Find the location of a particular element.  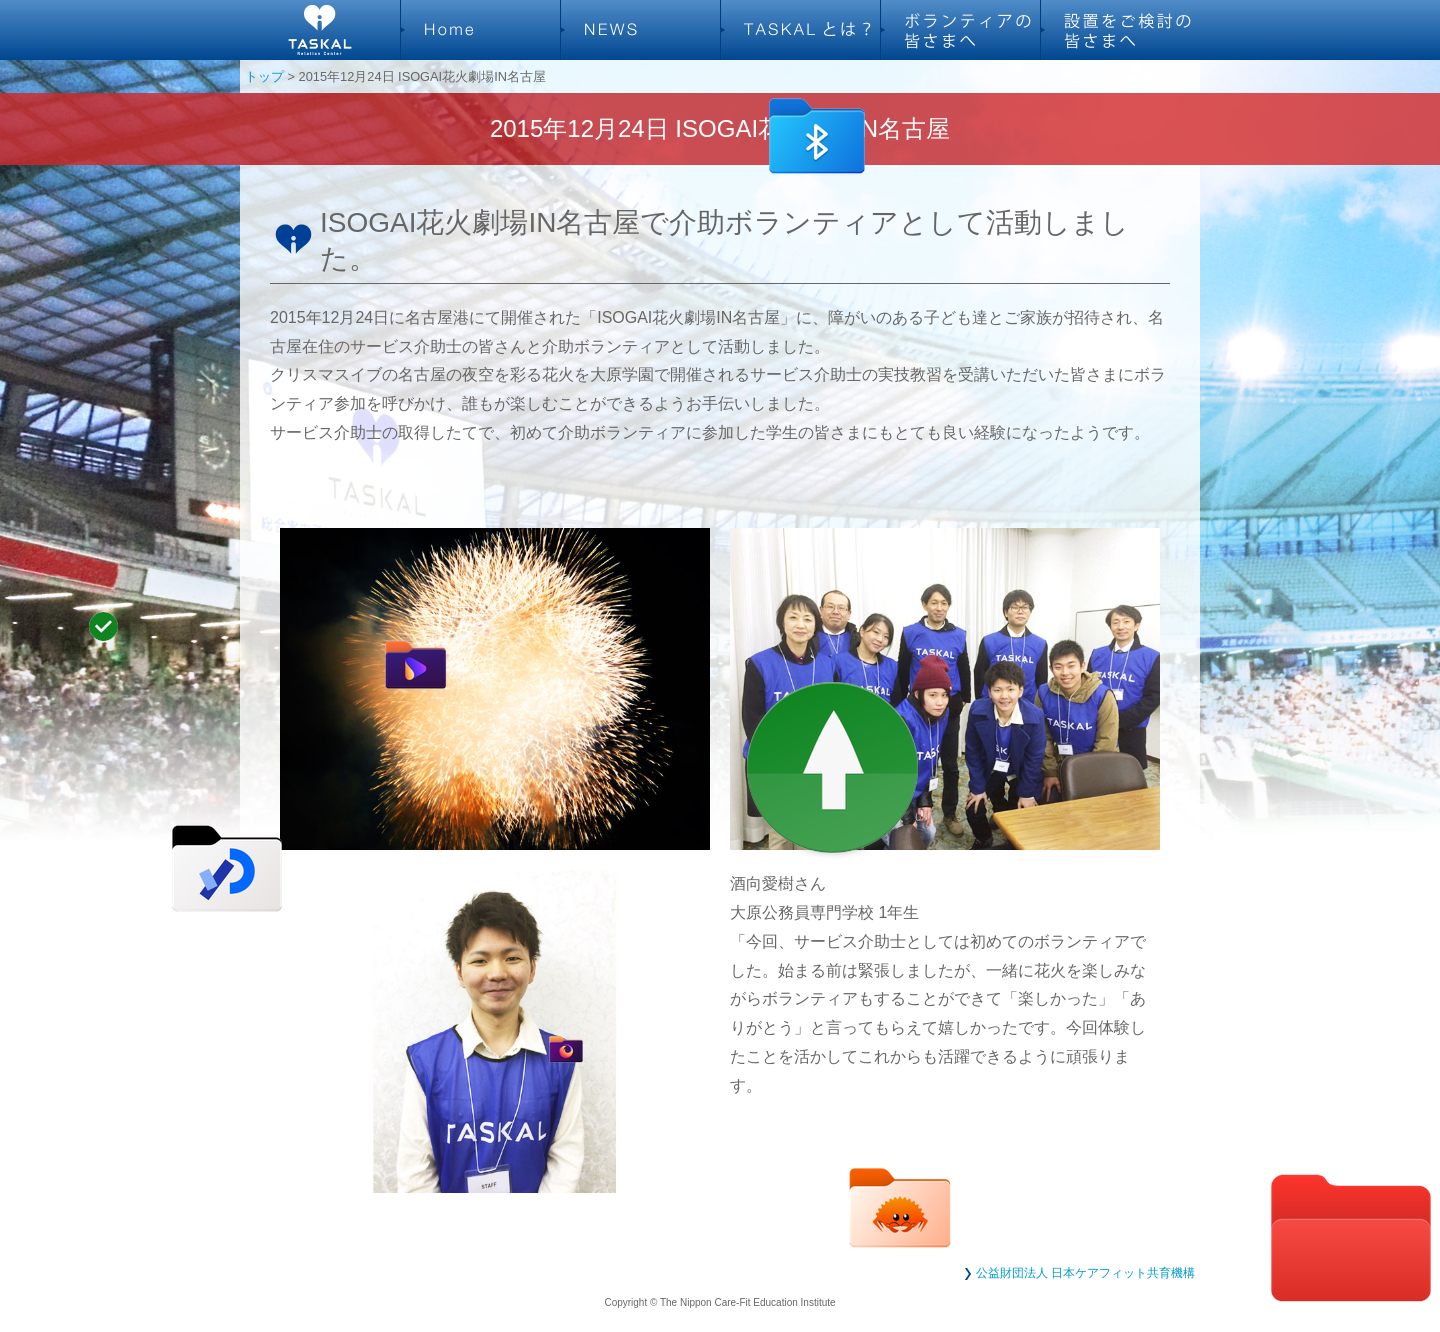

indicates a software update is available is located at coordinates (832, 767).